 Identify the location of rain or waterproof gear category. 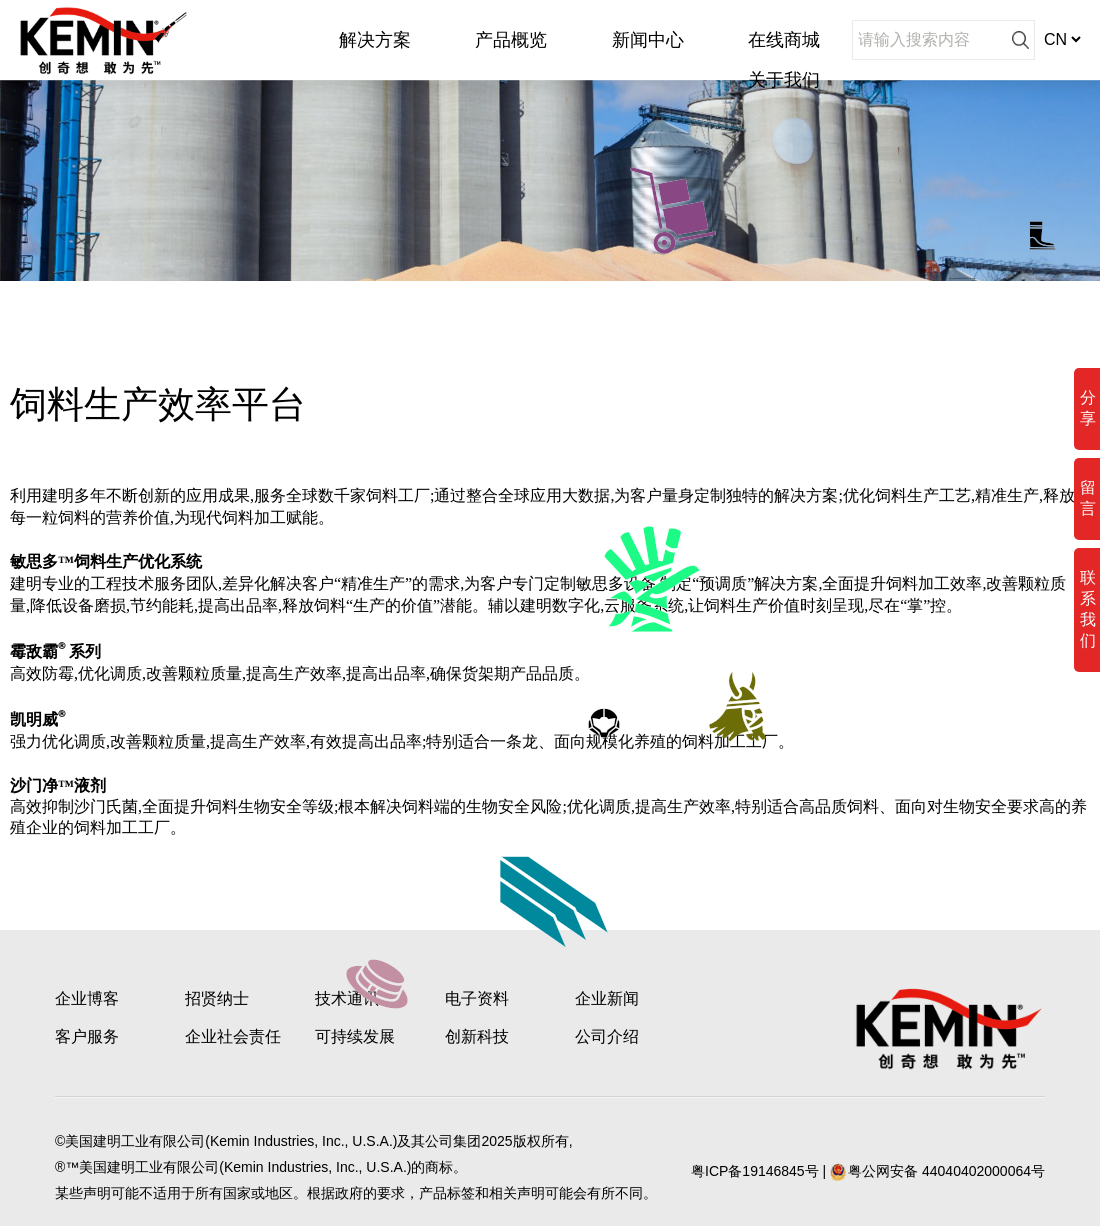
(1042, 235).